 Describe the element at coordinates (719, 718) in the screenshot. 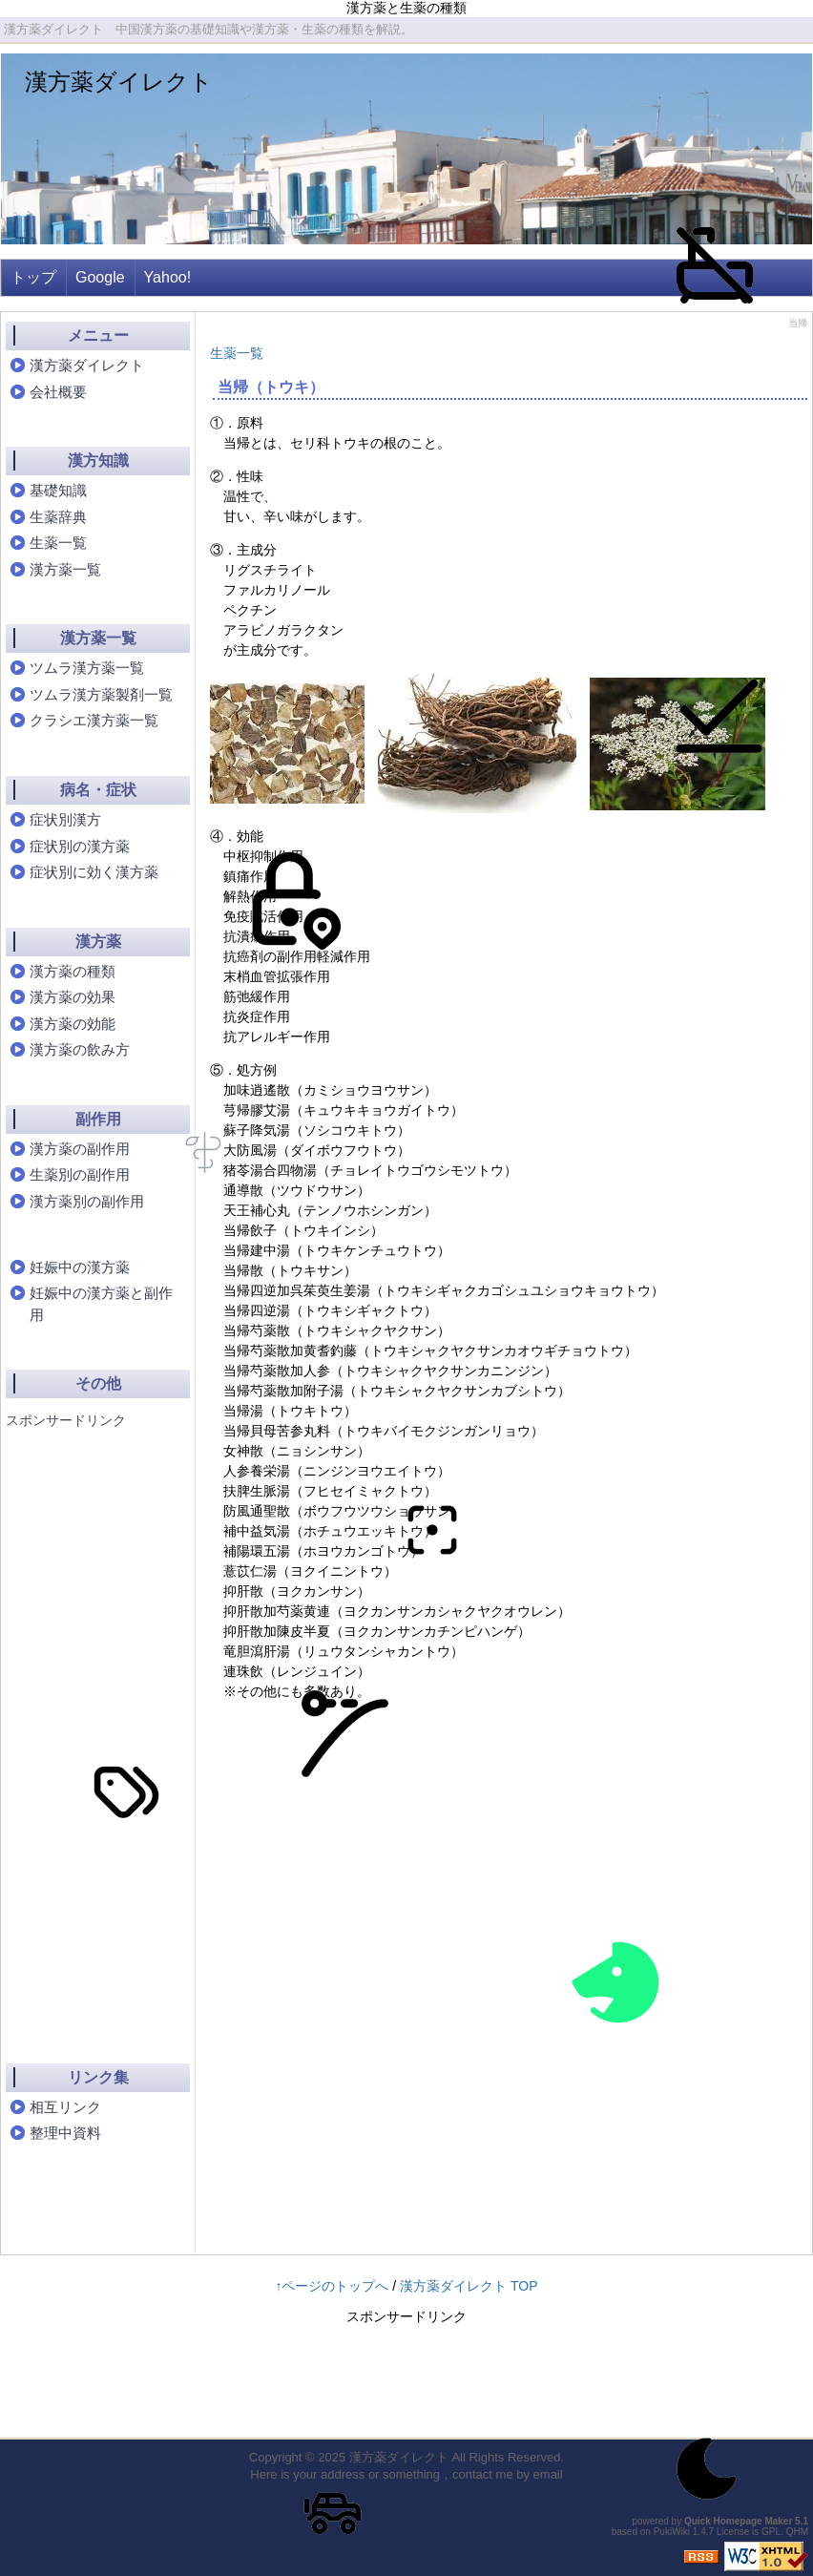

I see `confirm or submit an action` at that location.